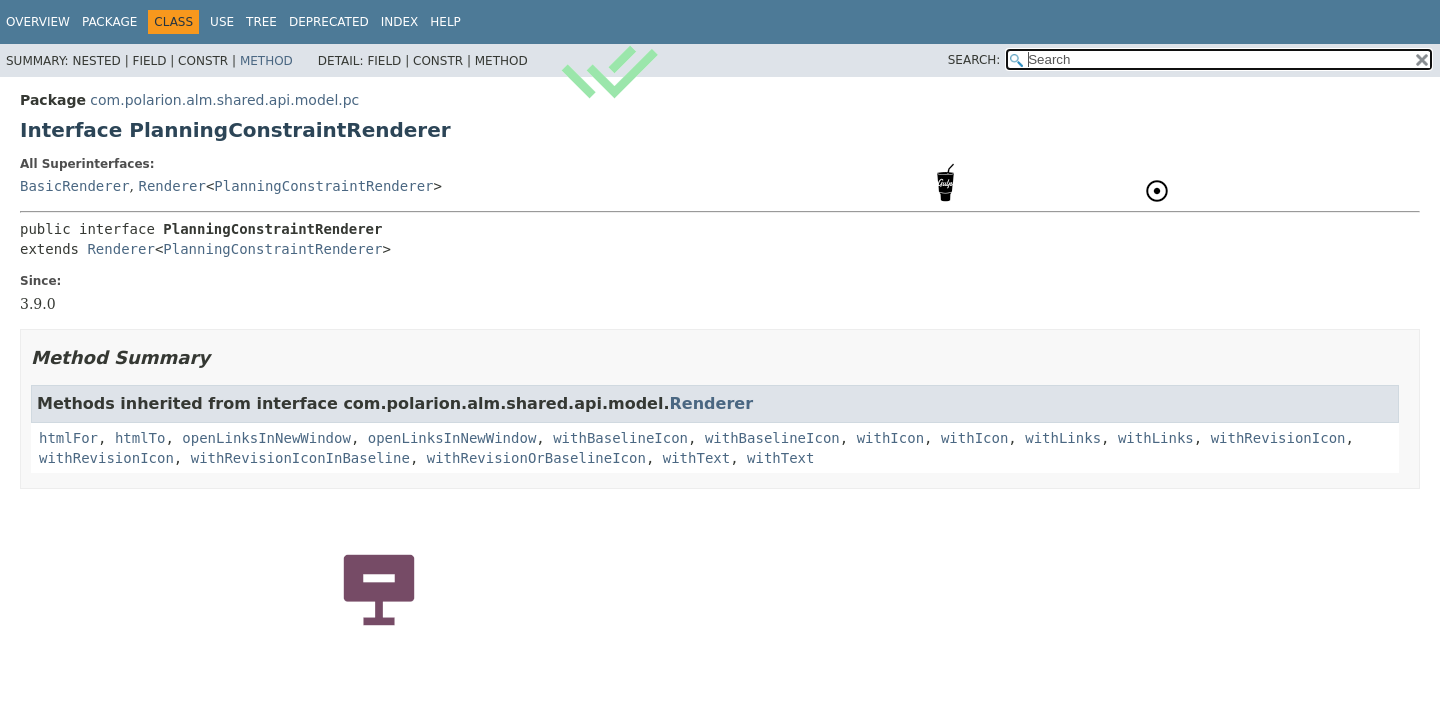 This screenshot has height=720, width=1440. Describe the element at coordinates (1157, 191) in the screenshot. I see `start recording audio or video` at that location.